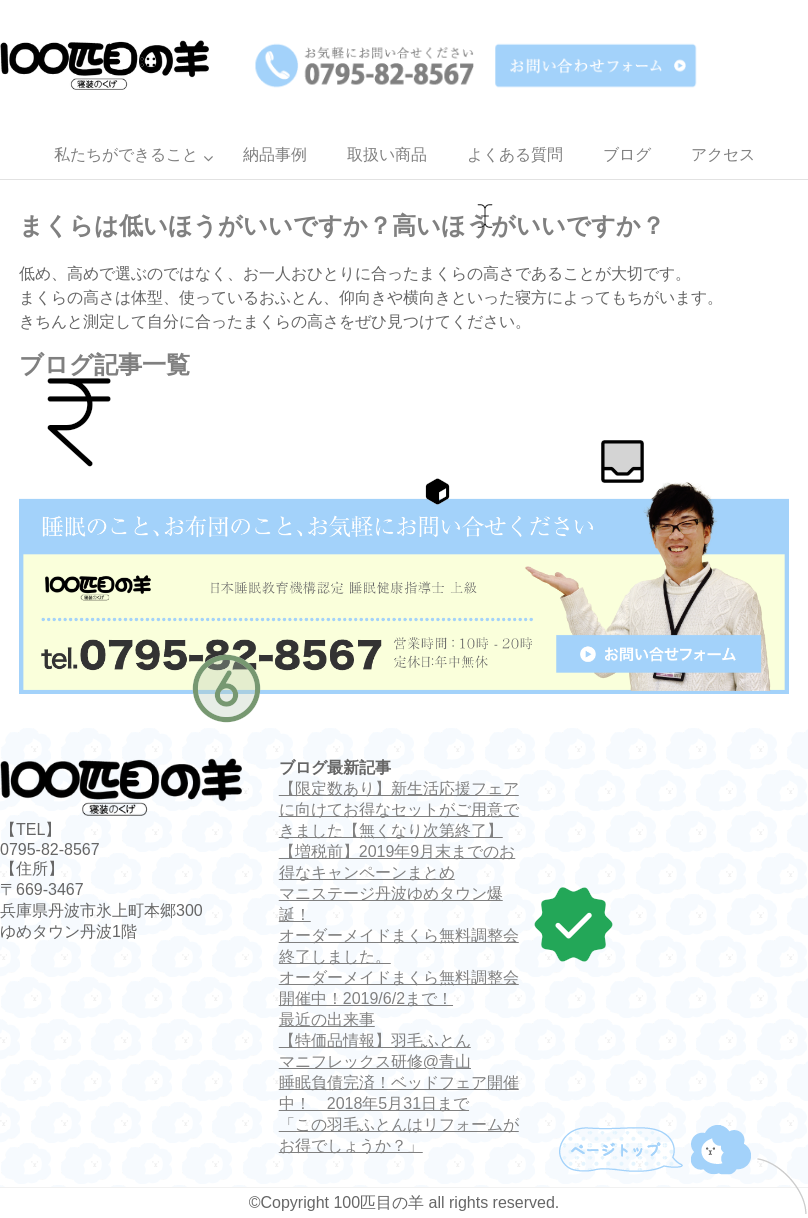 The height and width of the screenshot is (1218, 808). Describe the element at coordinates (573, 924) in the screenshot. I see `indicates a verified discord server` at that location.